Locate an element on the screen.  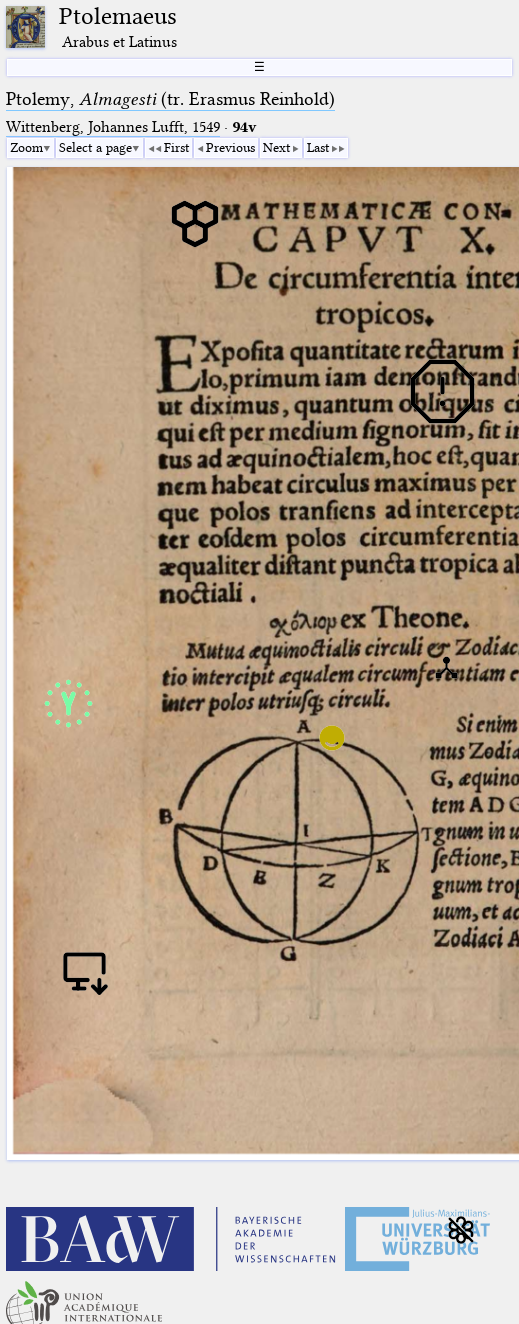
indicates a pending or in-progress status for option Y is located at coordinates (68, 703).